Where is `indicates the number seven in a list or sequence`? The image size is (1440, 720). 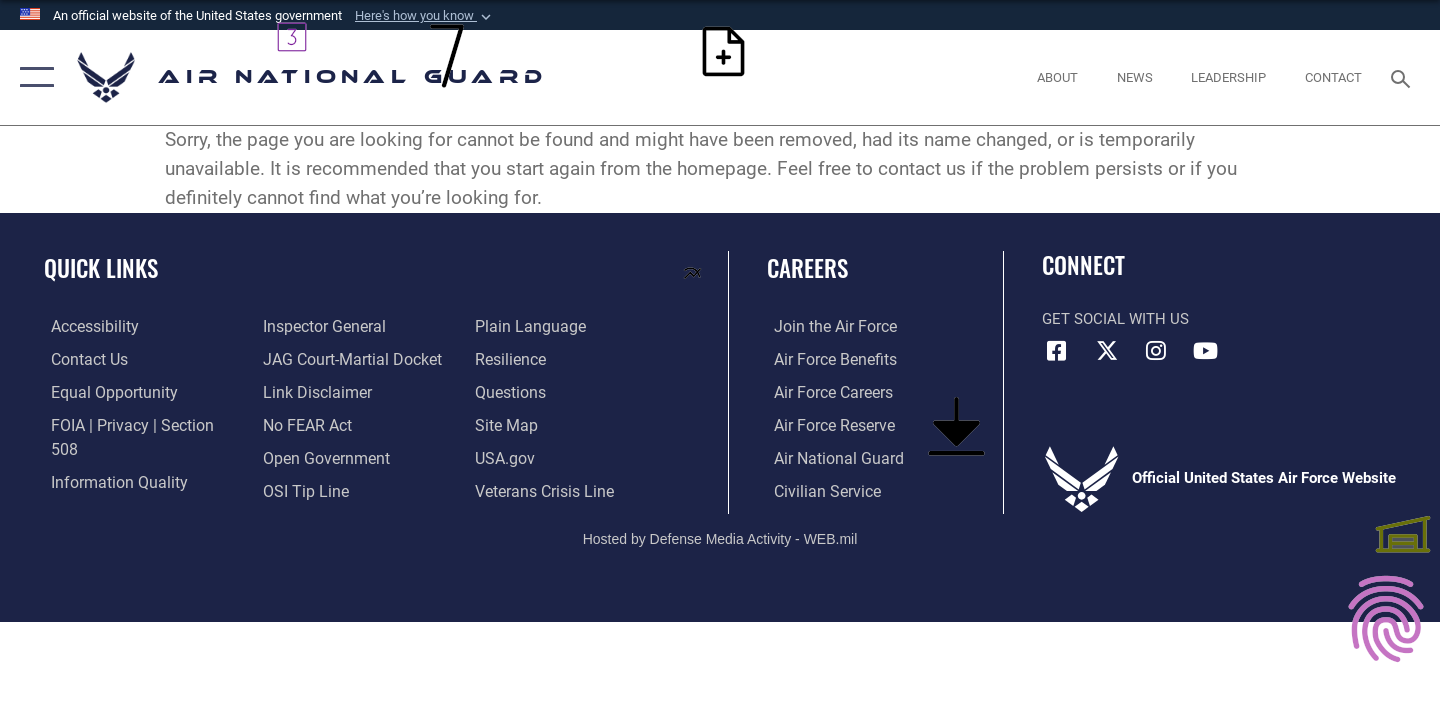 indicates the number seven in a list or sequence is located at coordinates (447, 56).